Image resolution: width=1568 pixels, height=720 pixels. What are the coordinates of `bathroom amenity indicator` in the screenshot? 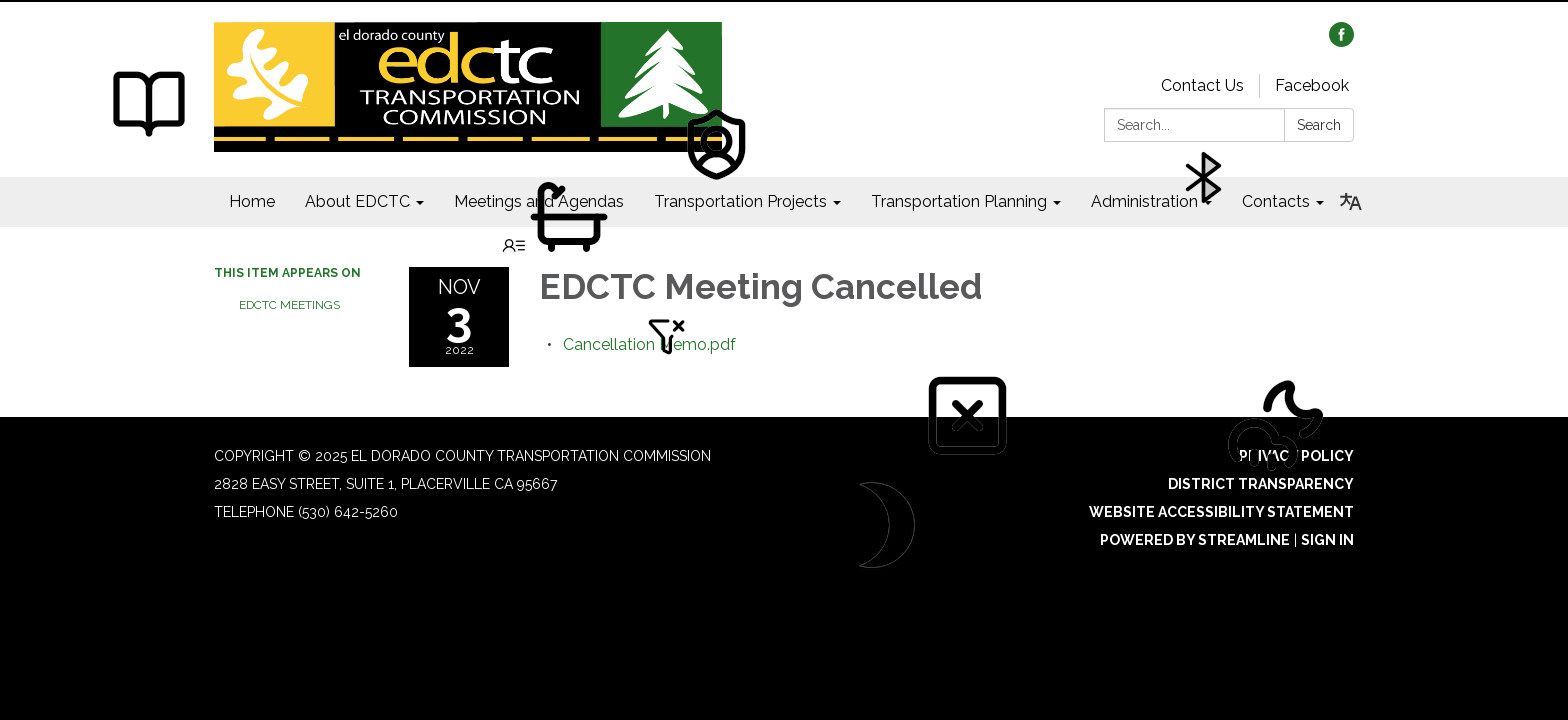 It's located at (569, 217).